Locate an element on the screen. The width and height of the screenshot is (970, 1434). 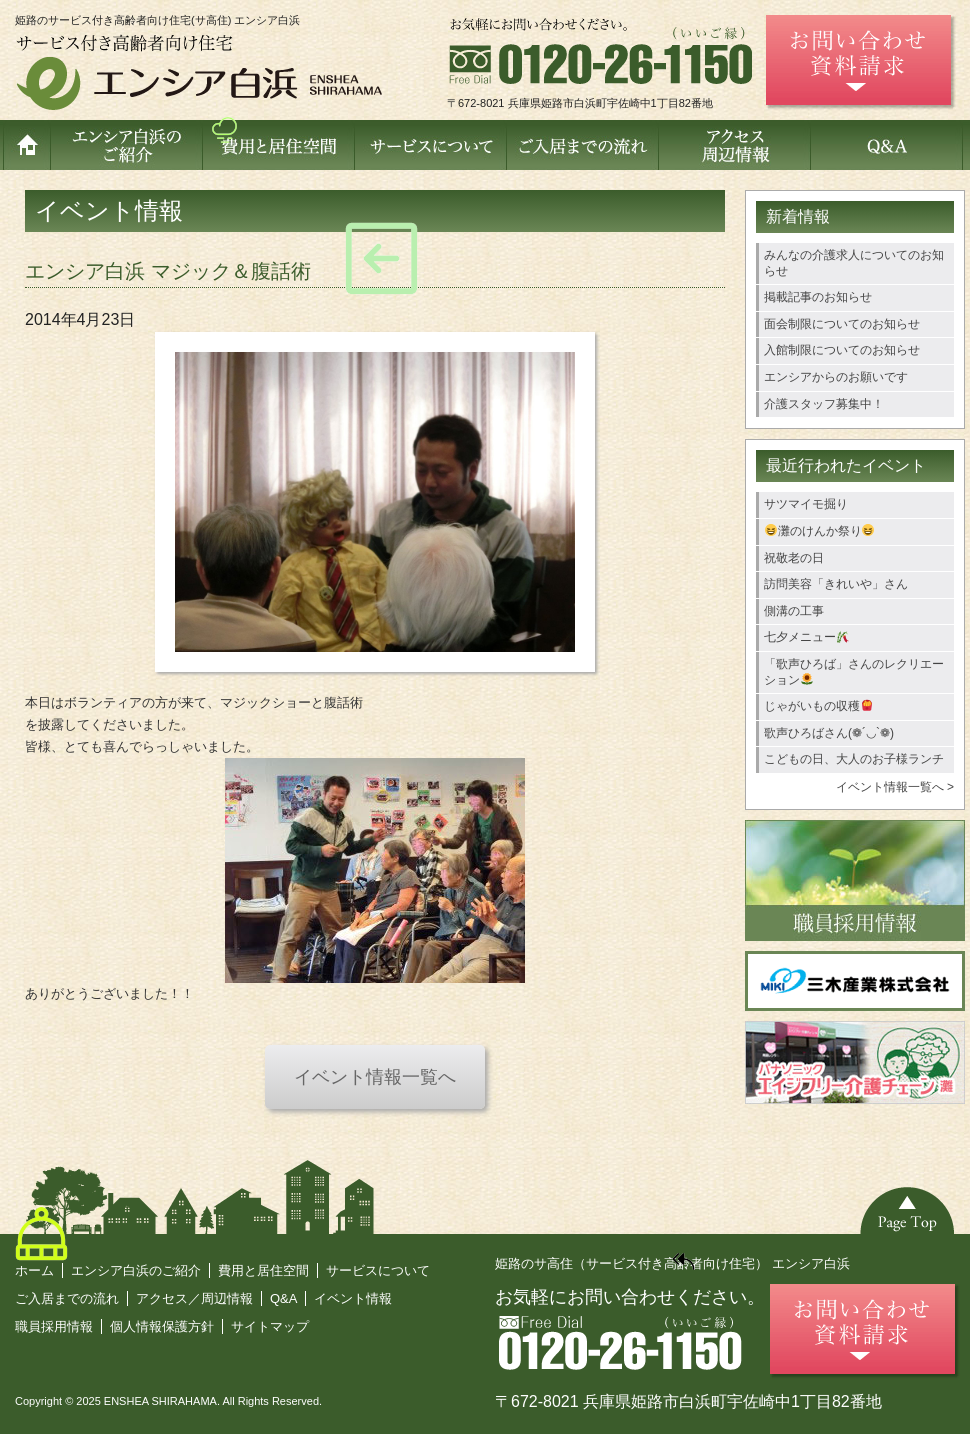
indicates foggy weather conditions is located at coordinates (224, 129).